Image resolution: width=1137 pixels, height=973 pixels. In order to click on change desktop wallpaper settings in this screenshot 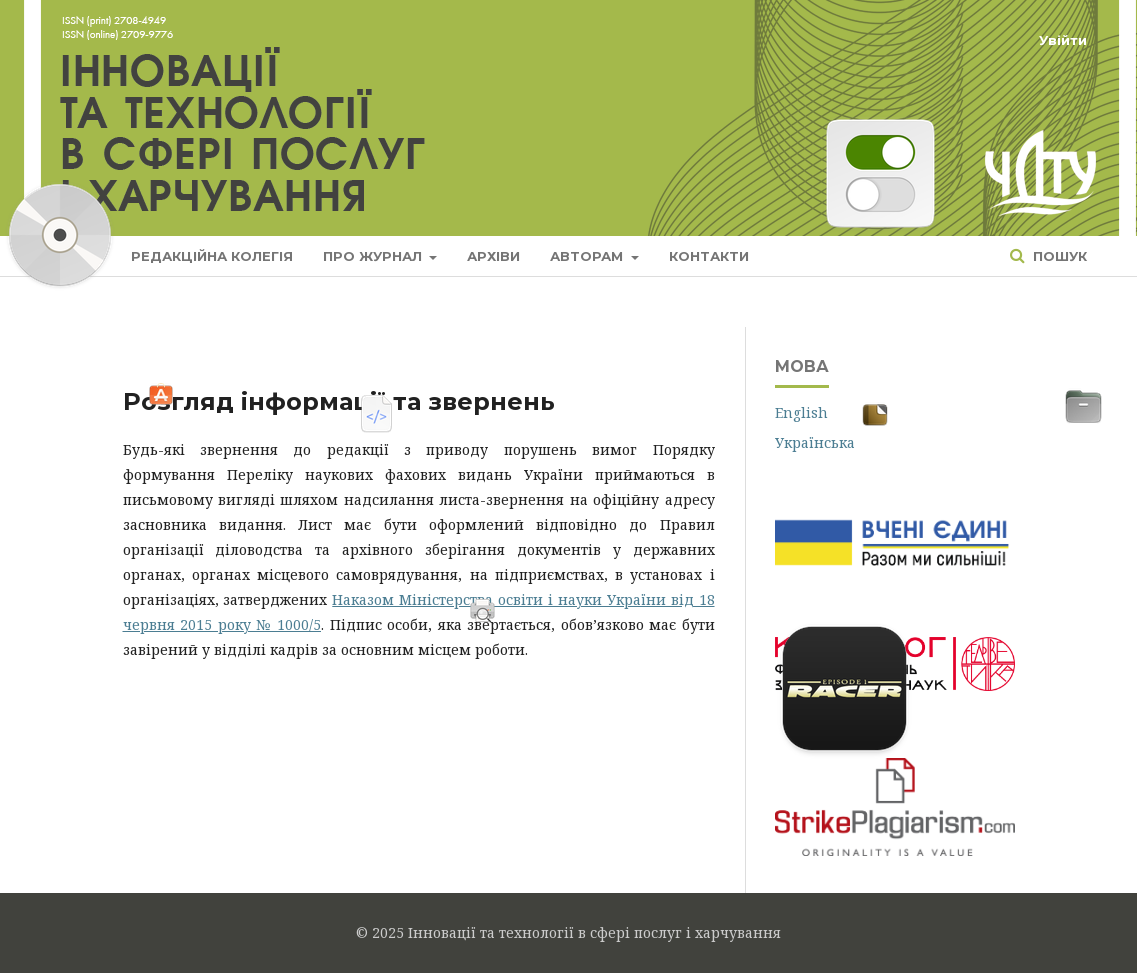, I will do `click(875, 414)`.